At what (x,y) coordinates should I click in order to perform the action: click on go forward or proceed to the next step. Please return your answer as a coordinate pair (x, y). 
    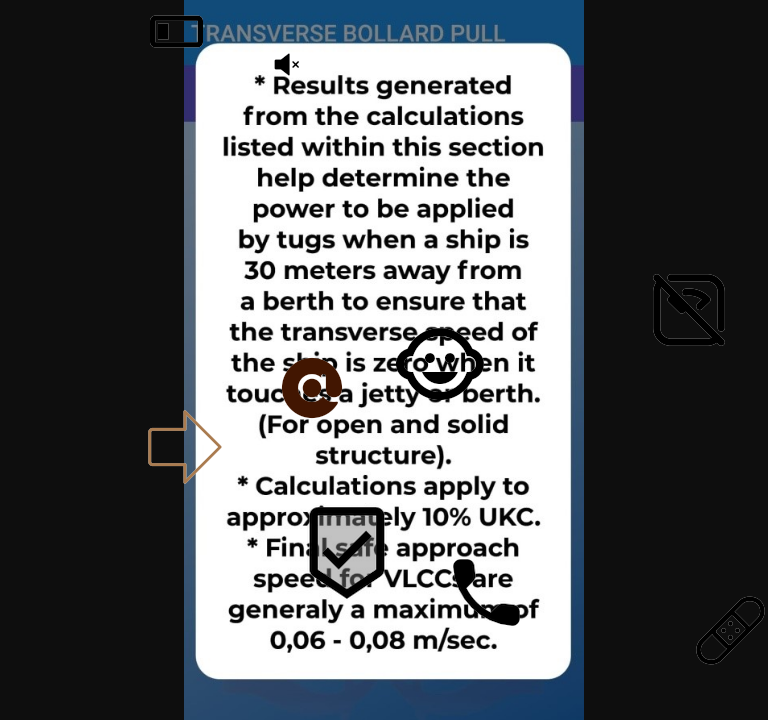
    Looking at the image, I should click on (182, 447).